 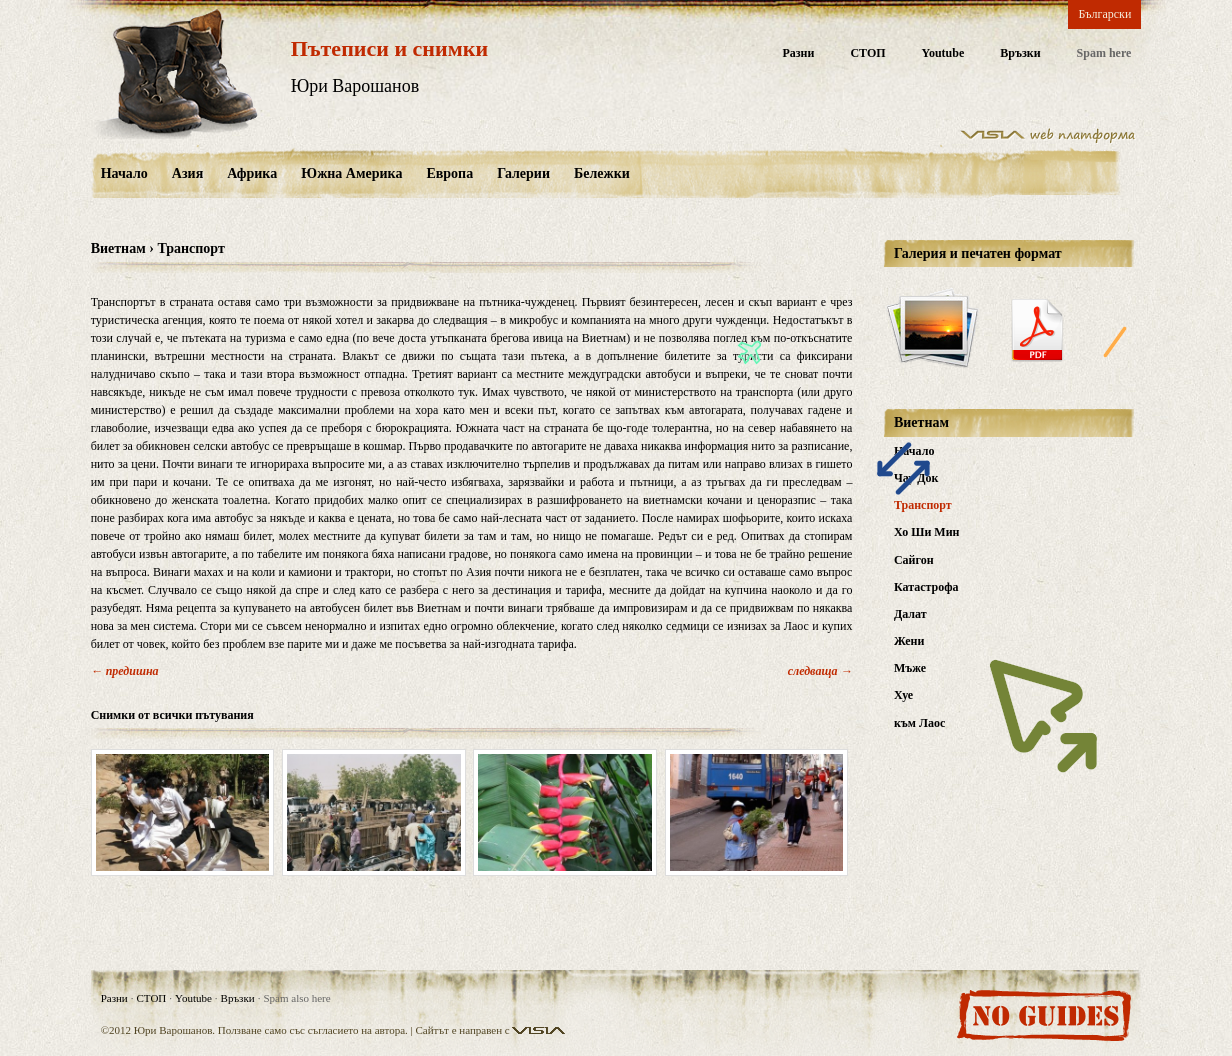 I want to click on expand or resize diagonally, so click(x=903, y=468).